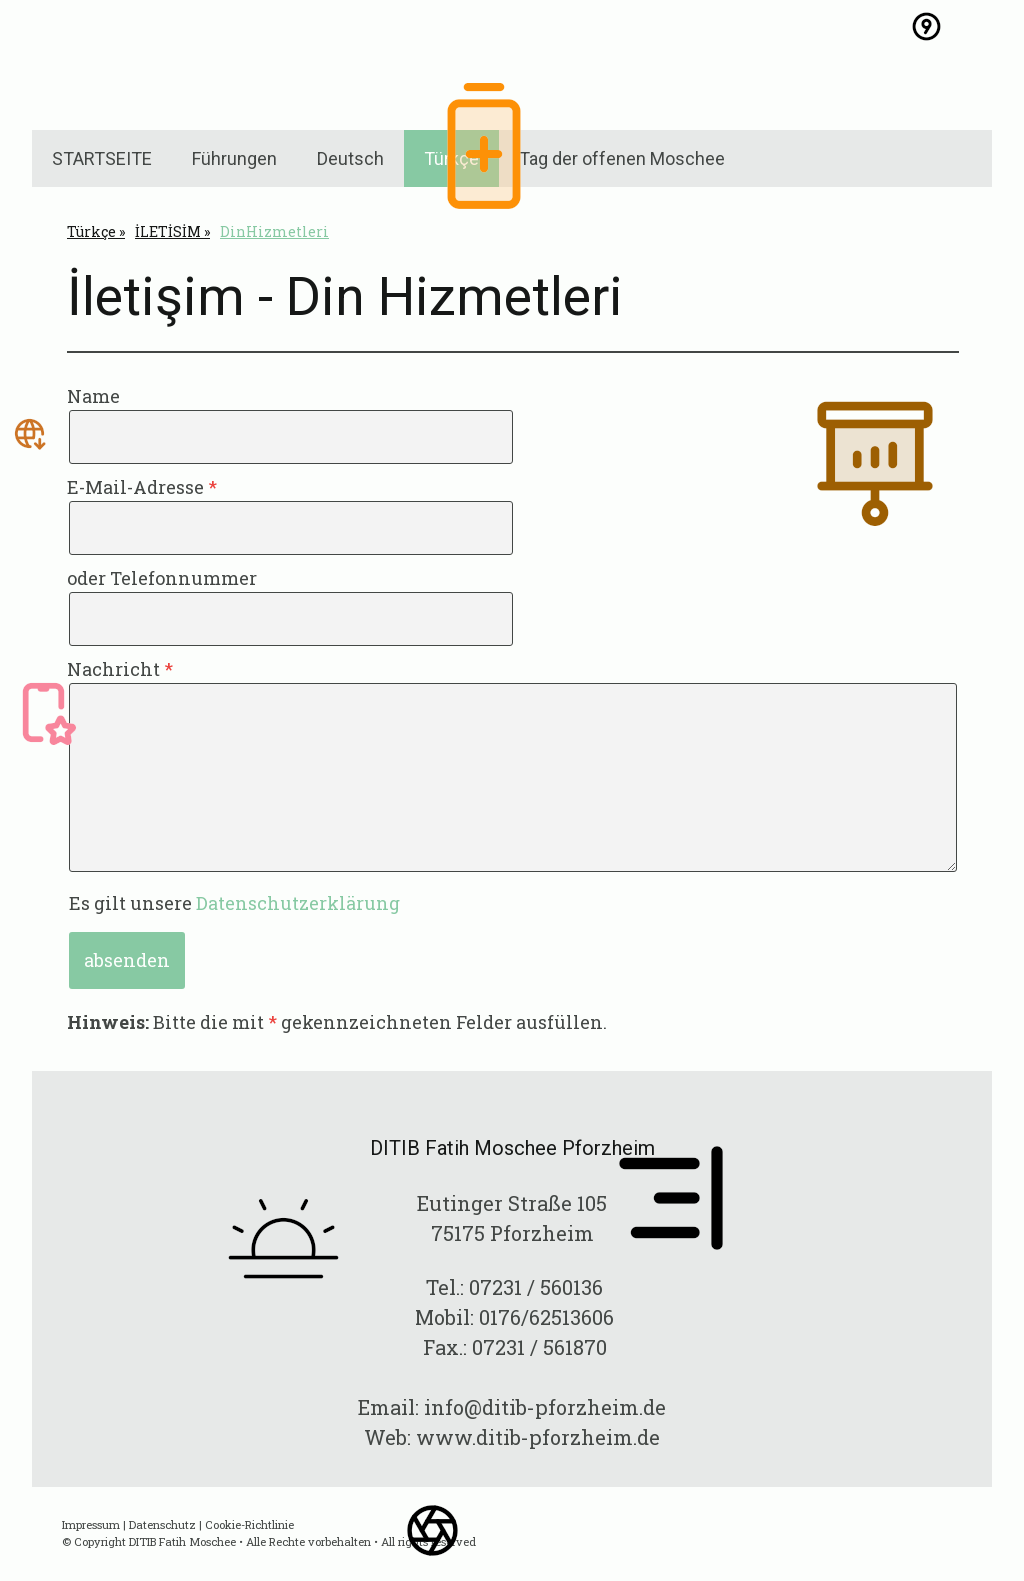 The height and width of the screenshot is (1581, 1024). Describe the element at coordinates (43, 712) in the screenshot. I see `mark device as favorite` at that location.